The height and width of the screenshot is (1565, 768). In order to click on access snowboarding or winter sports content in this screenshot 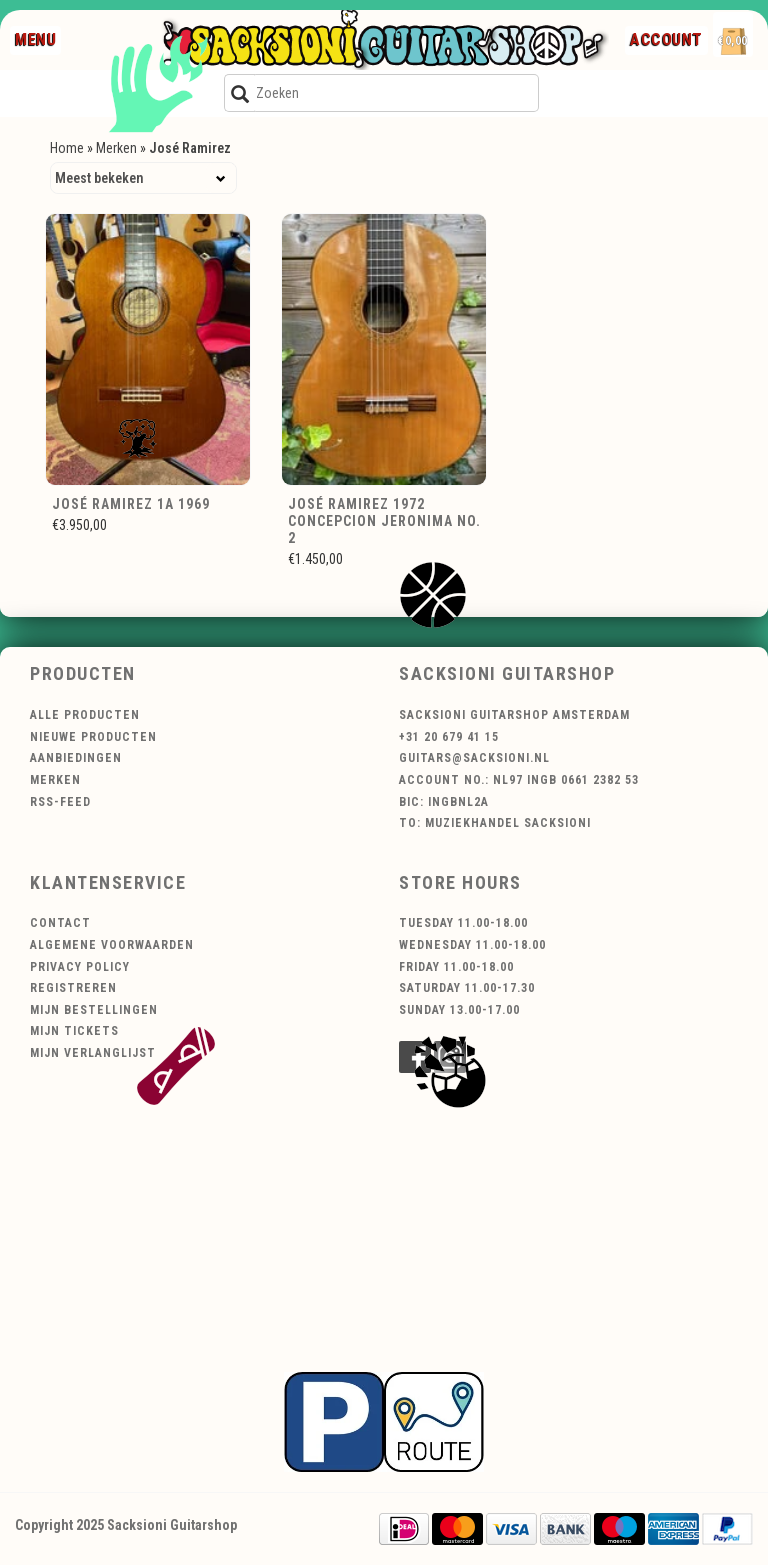, I will do `click(176, 1066)`.